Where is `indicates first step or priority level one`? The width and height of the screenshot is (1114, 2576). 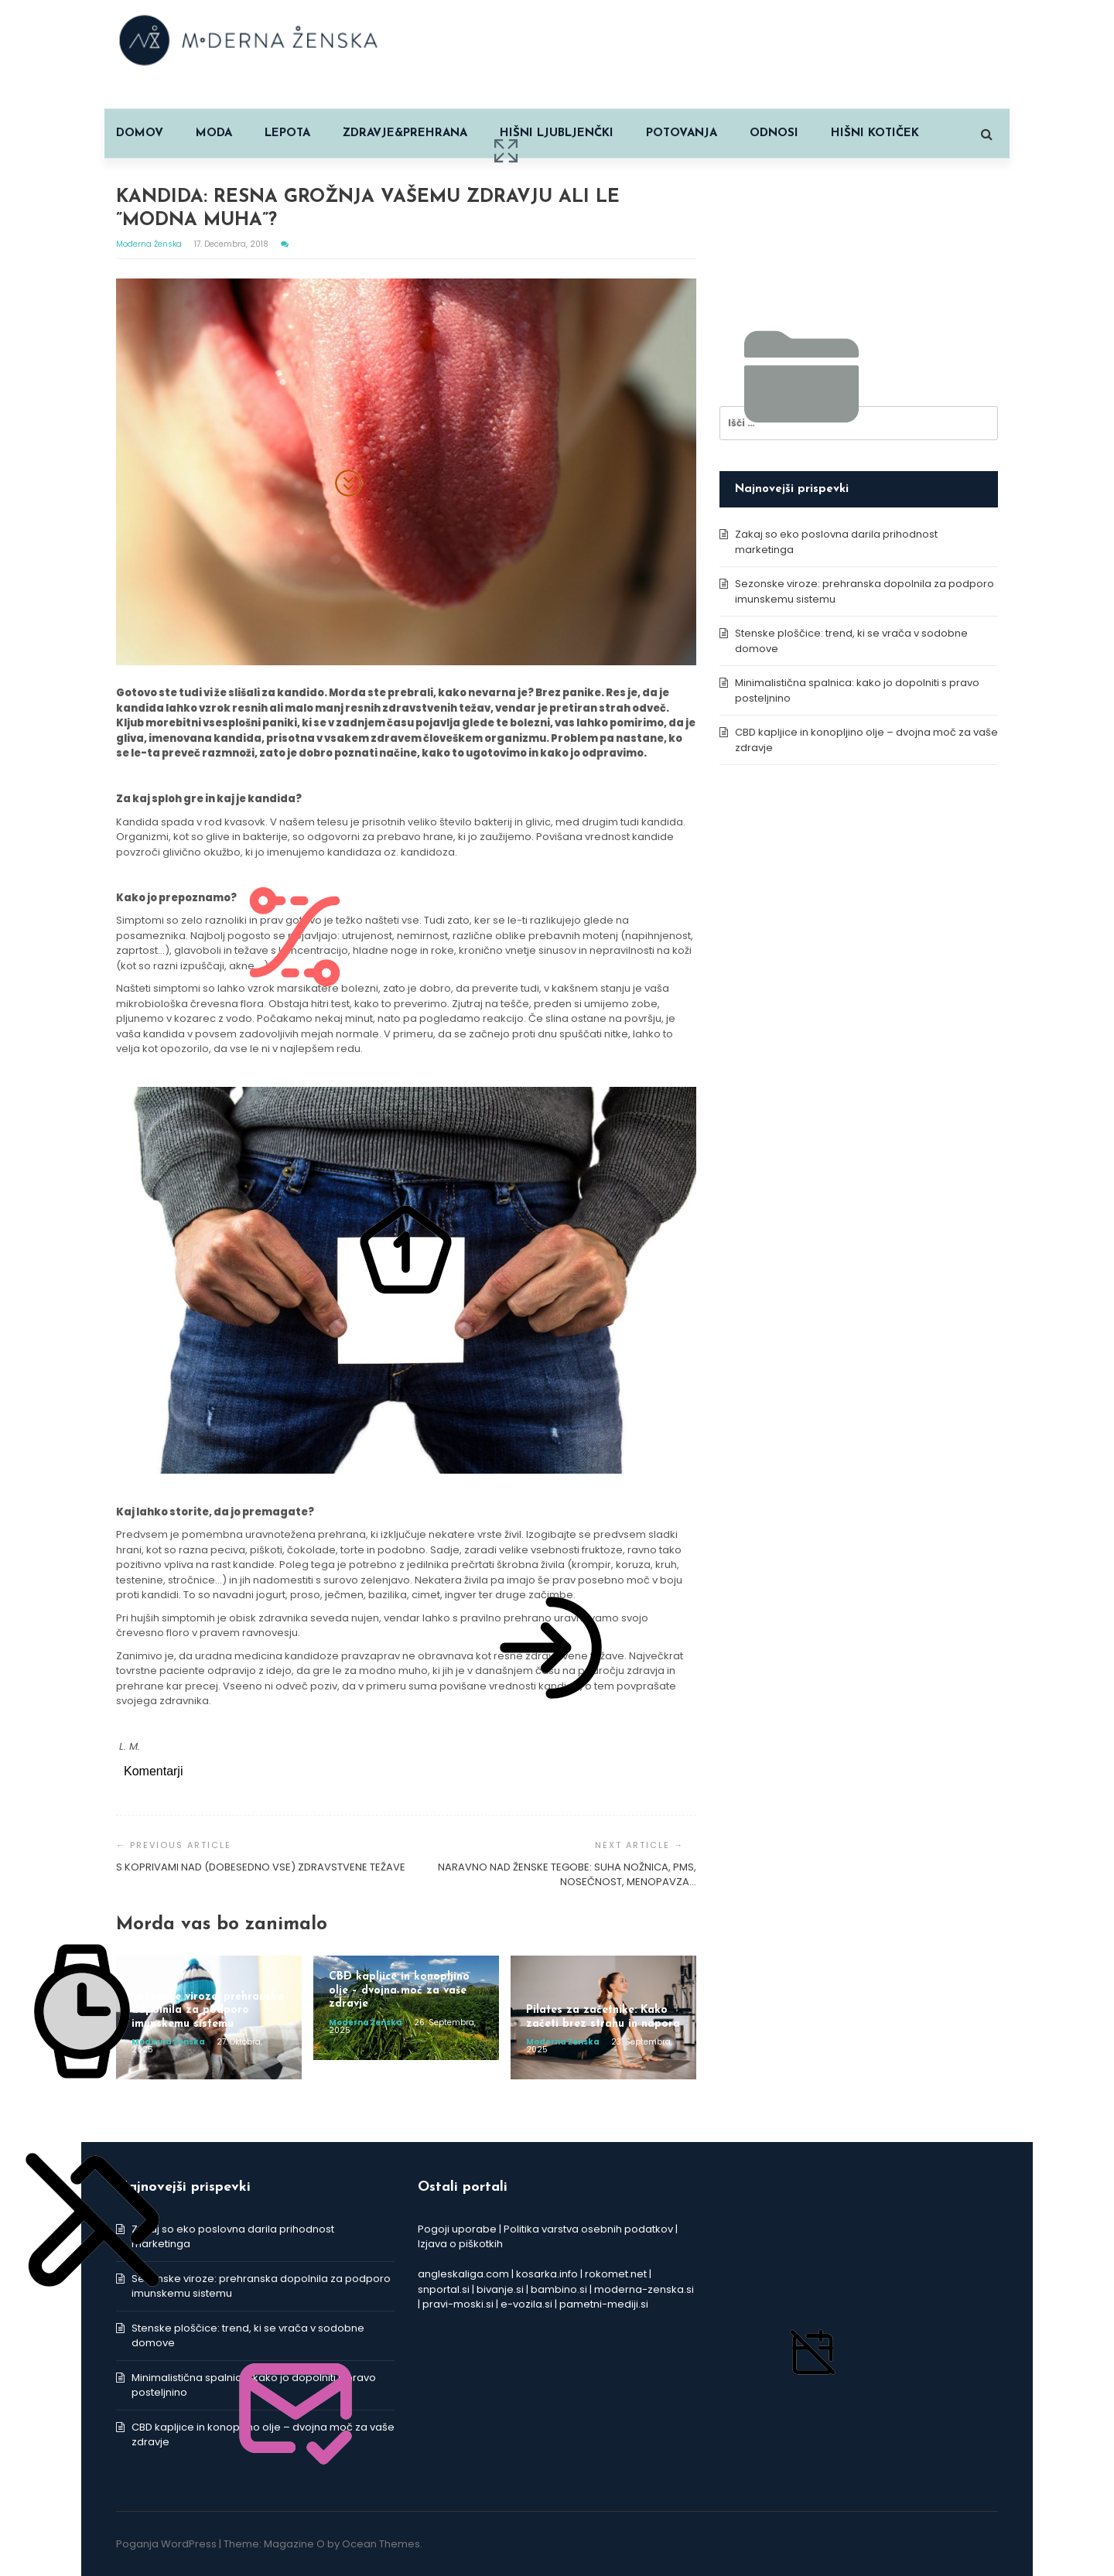 indicates first step or priority level one is located at coordinates (405, 1252).